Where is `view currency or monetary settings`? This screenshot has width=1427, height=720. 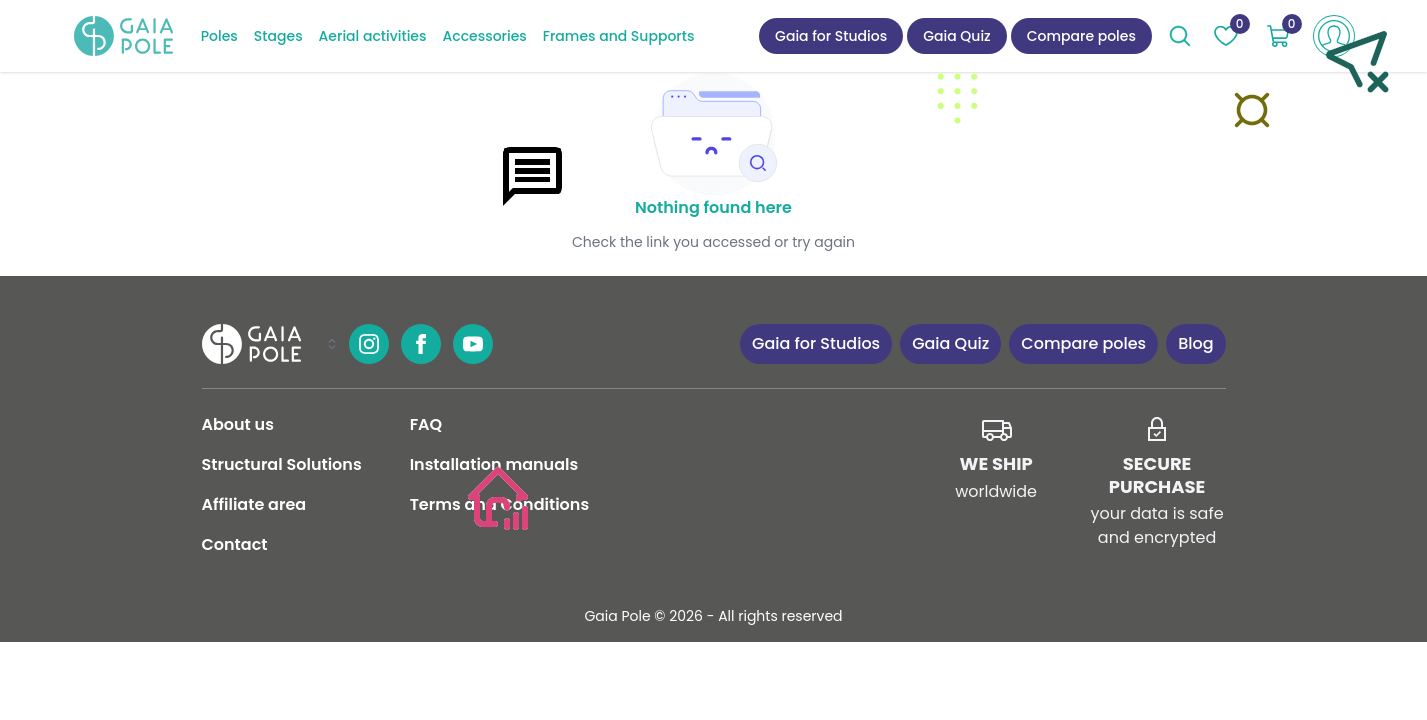 view currency or monetary settings is located at coordinates (1252, 110).